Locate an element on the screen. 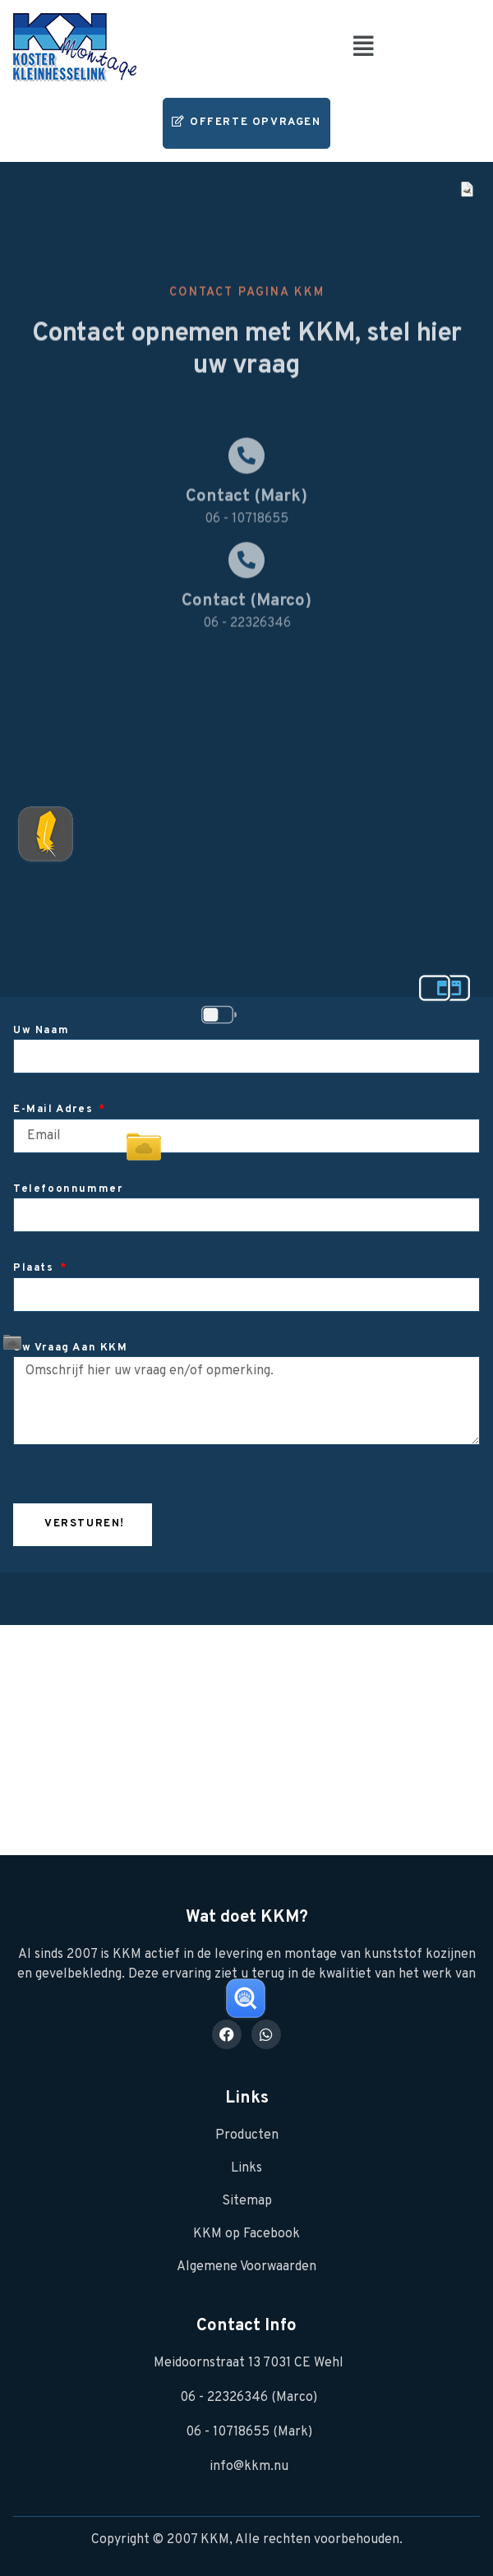 The image size is (493, 2576). launch linux lite application is located at coordinates (45, 833).